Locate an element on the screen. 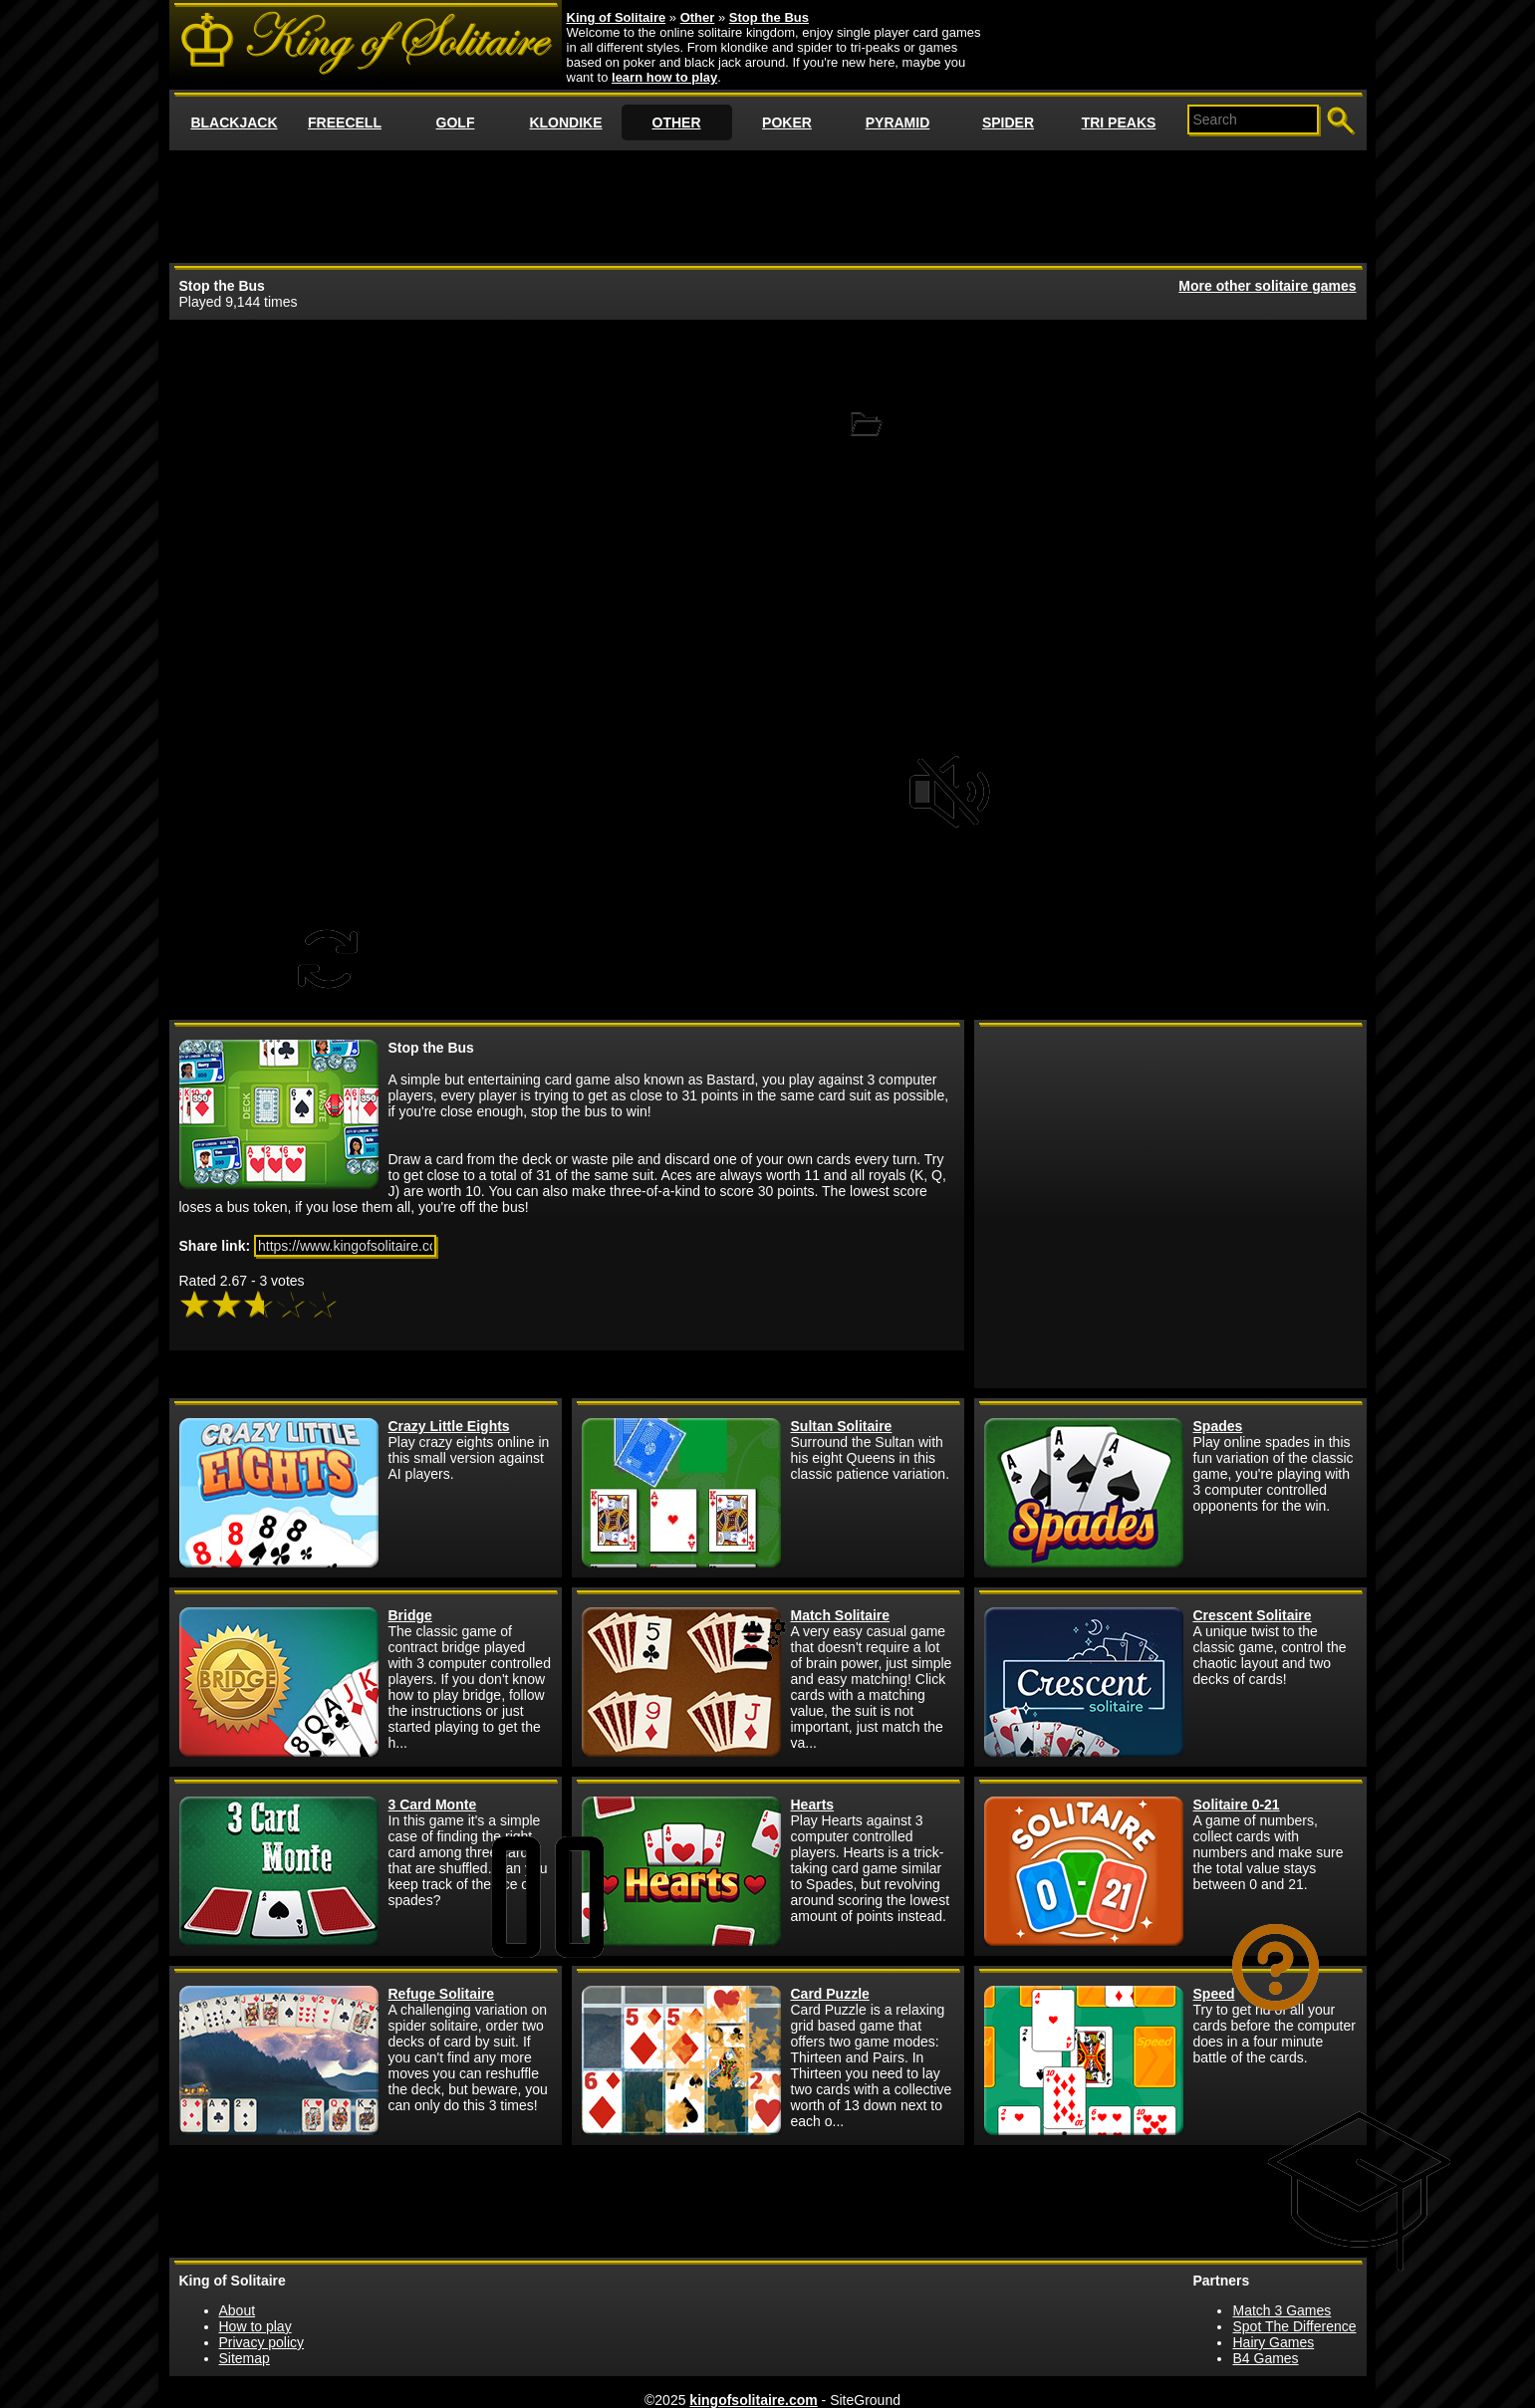  access education or learning features is located at coordinates (1359, 2185).